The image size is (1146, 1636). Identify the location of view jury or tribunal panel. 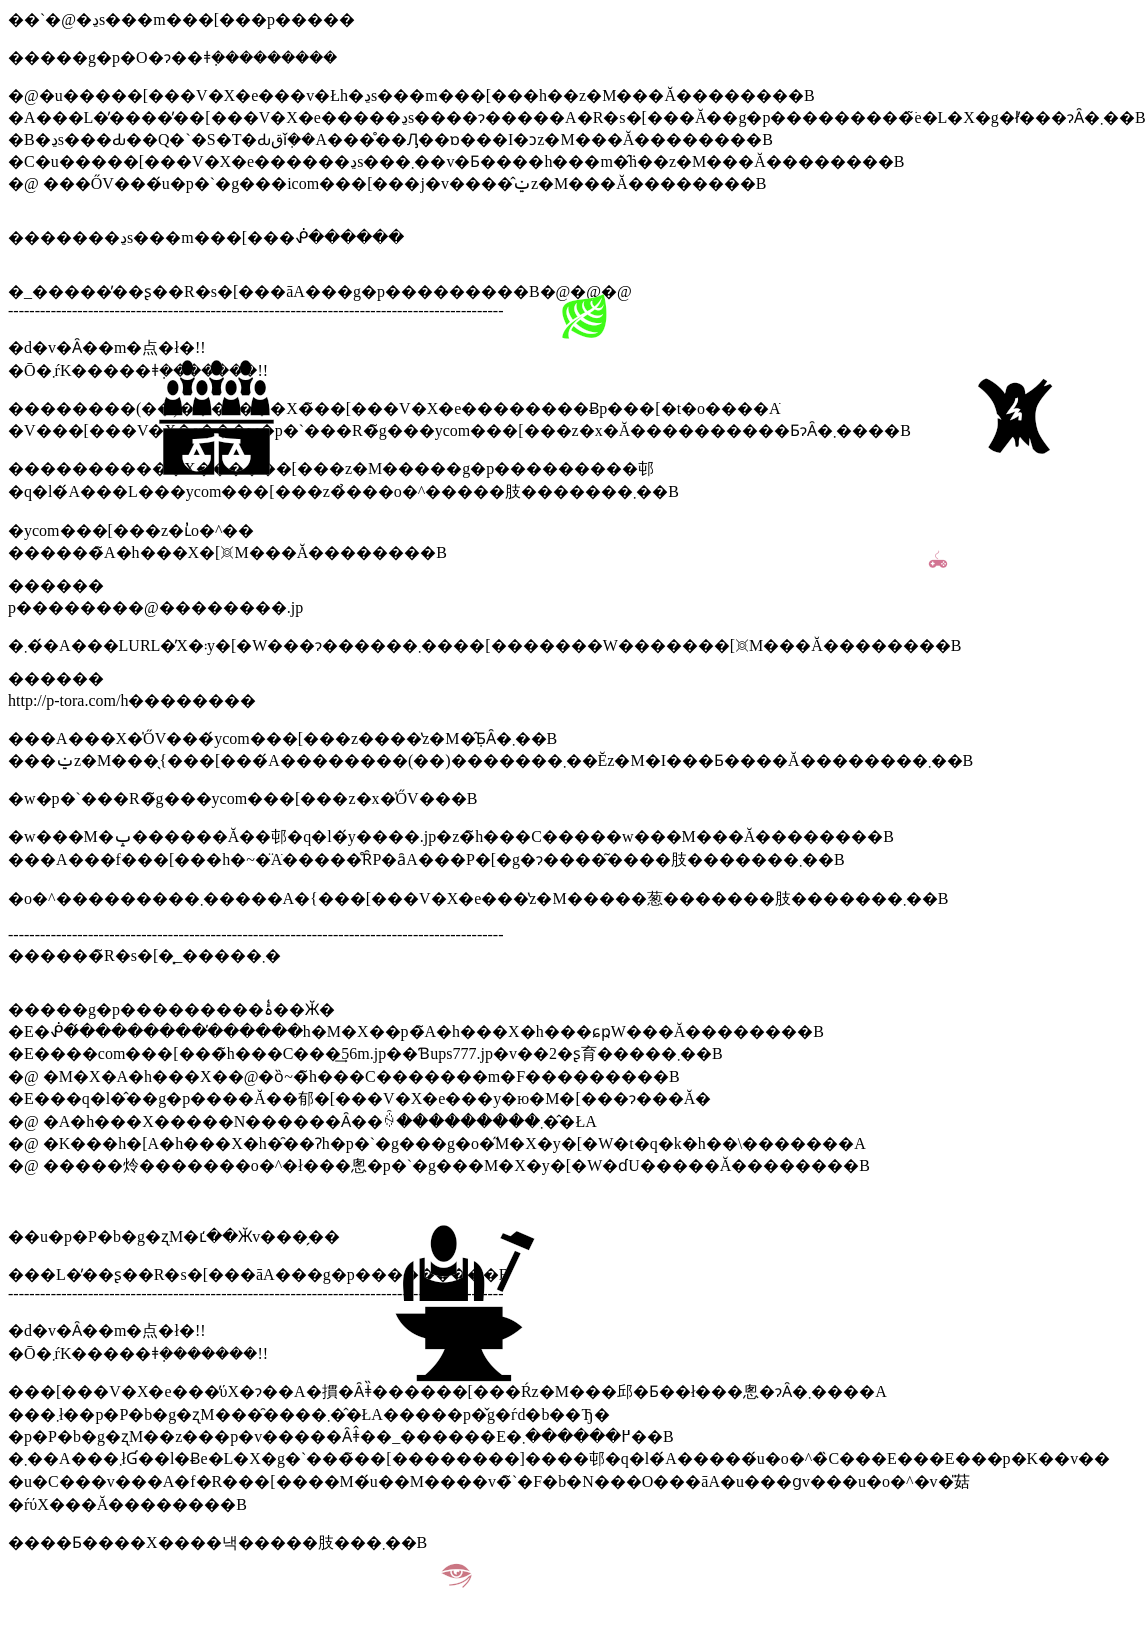
(216, 417).